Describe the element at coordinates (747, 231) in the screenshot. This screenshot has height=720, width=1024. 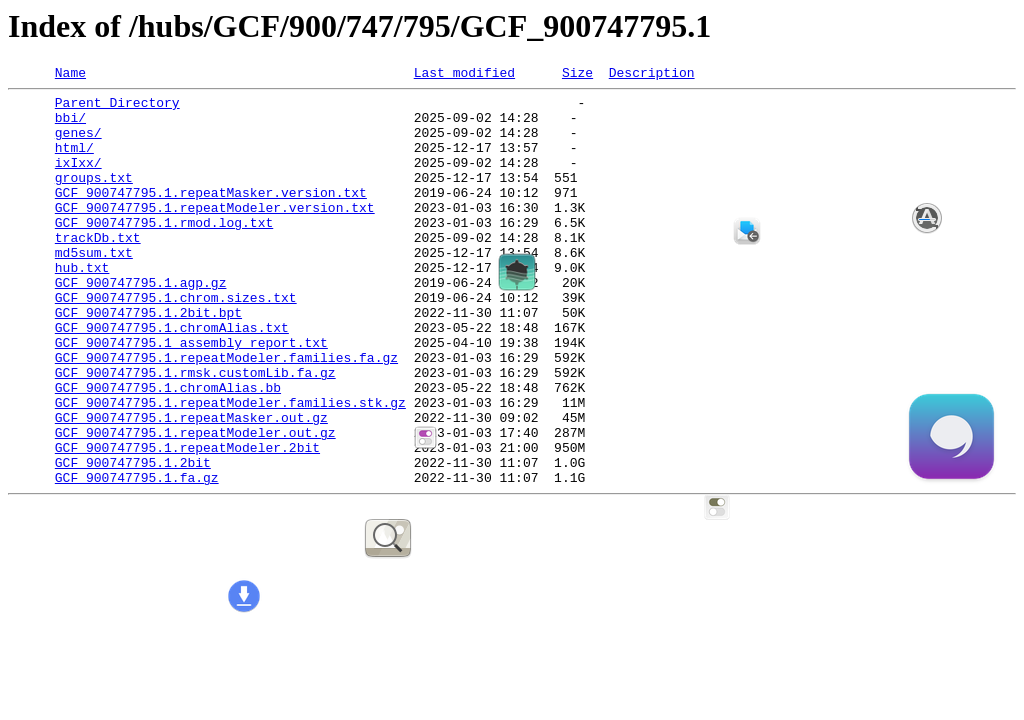
I see `import contacts or data into kontact` at that location.